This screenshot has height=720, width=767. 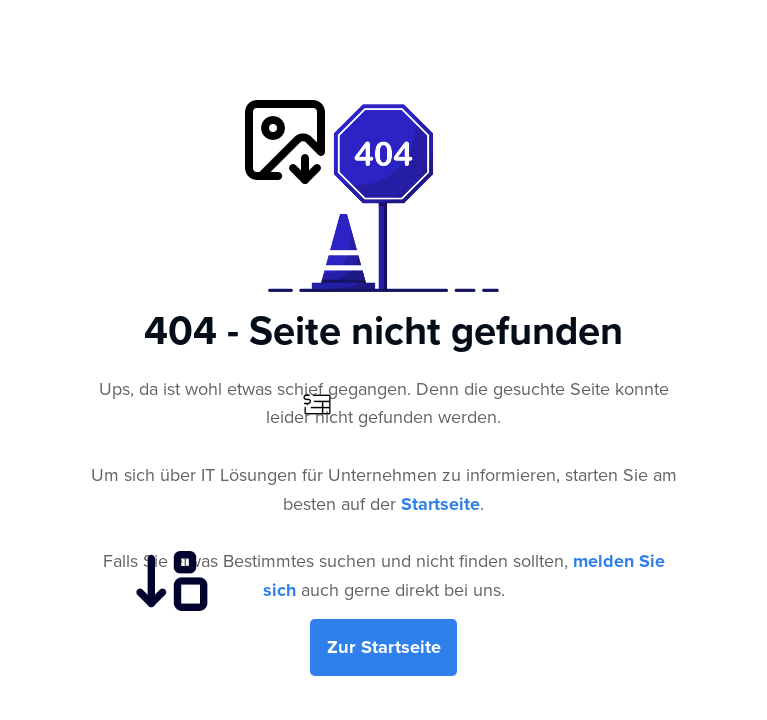 What do you see at coordinates (317, 404) in the screenshot?
I see `view invoice details` at bounding box center [317, 404].